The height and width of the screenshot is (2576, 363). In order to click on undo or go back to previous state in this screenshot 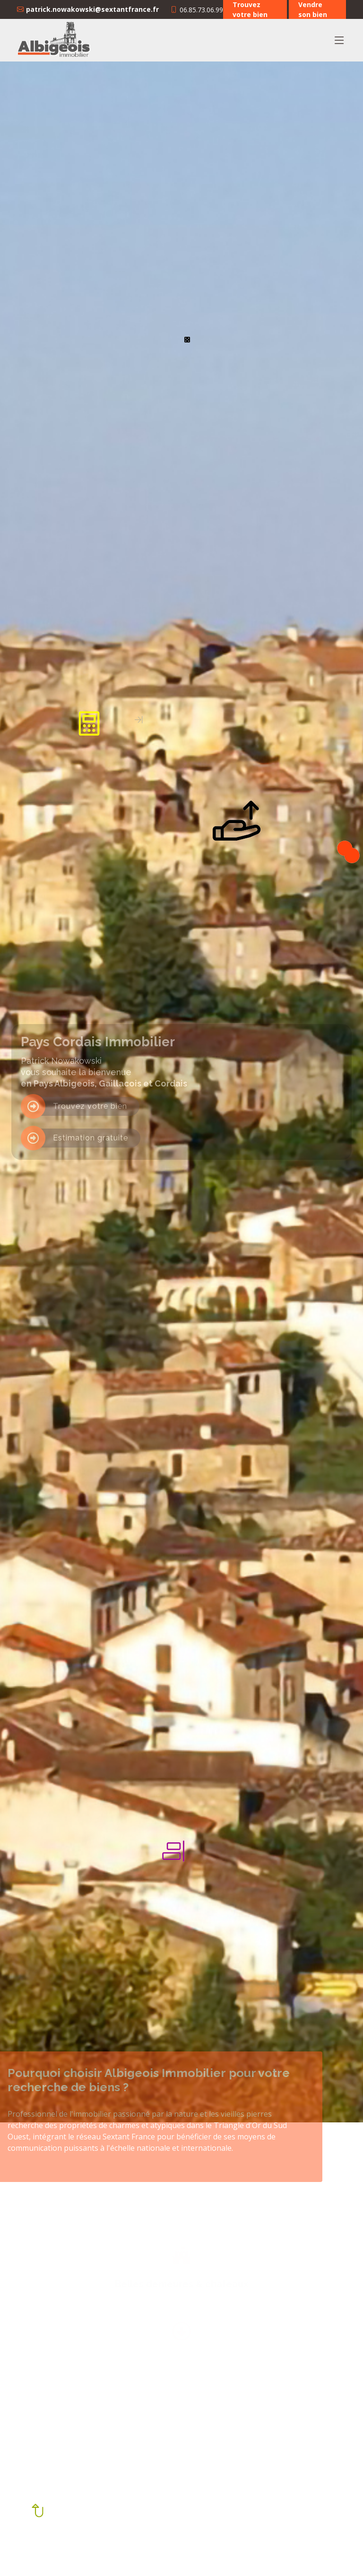, I will do `click(38, 2510)`.